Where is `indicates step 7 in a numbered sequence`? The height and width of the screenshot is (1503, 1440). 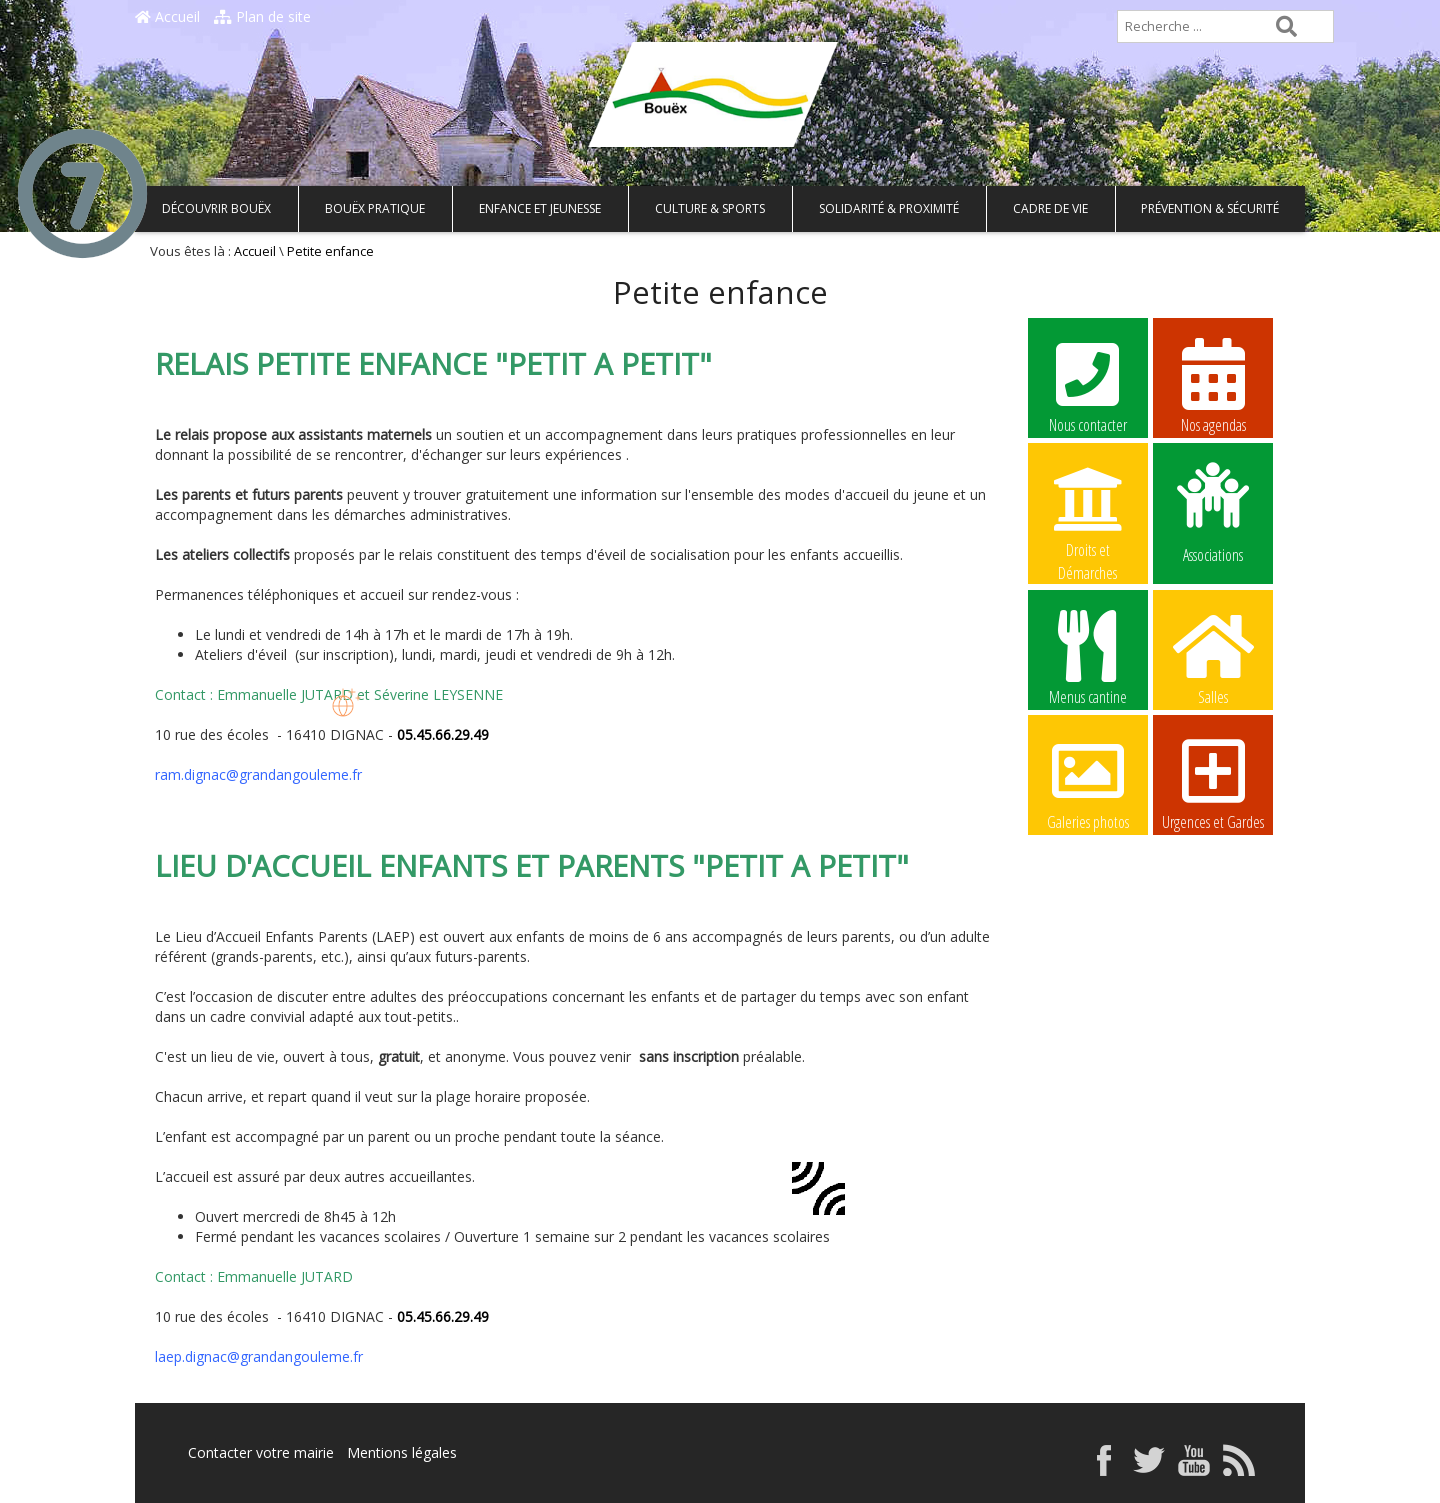
indicates step 7 in a numbered sequence is located at coordinates (82, 193).